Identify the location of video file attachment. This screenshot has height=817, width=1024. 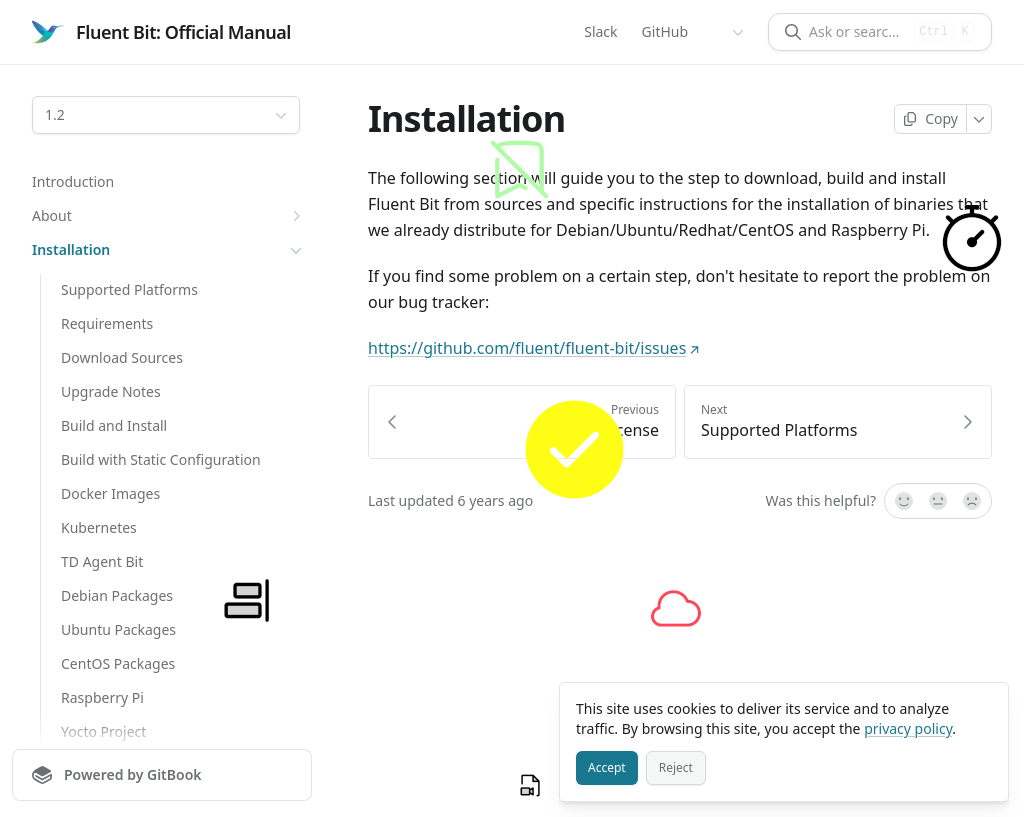
(530, 785).